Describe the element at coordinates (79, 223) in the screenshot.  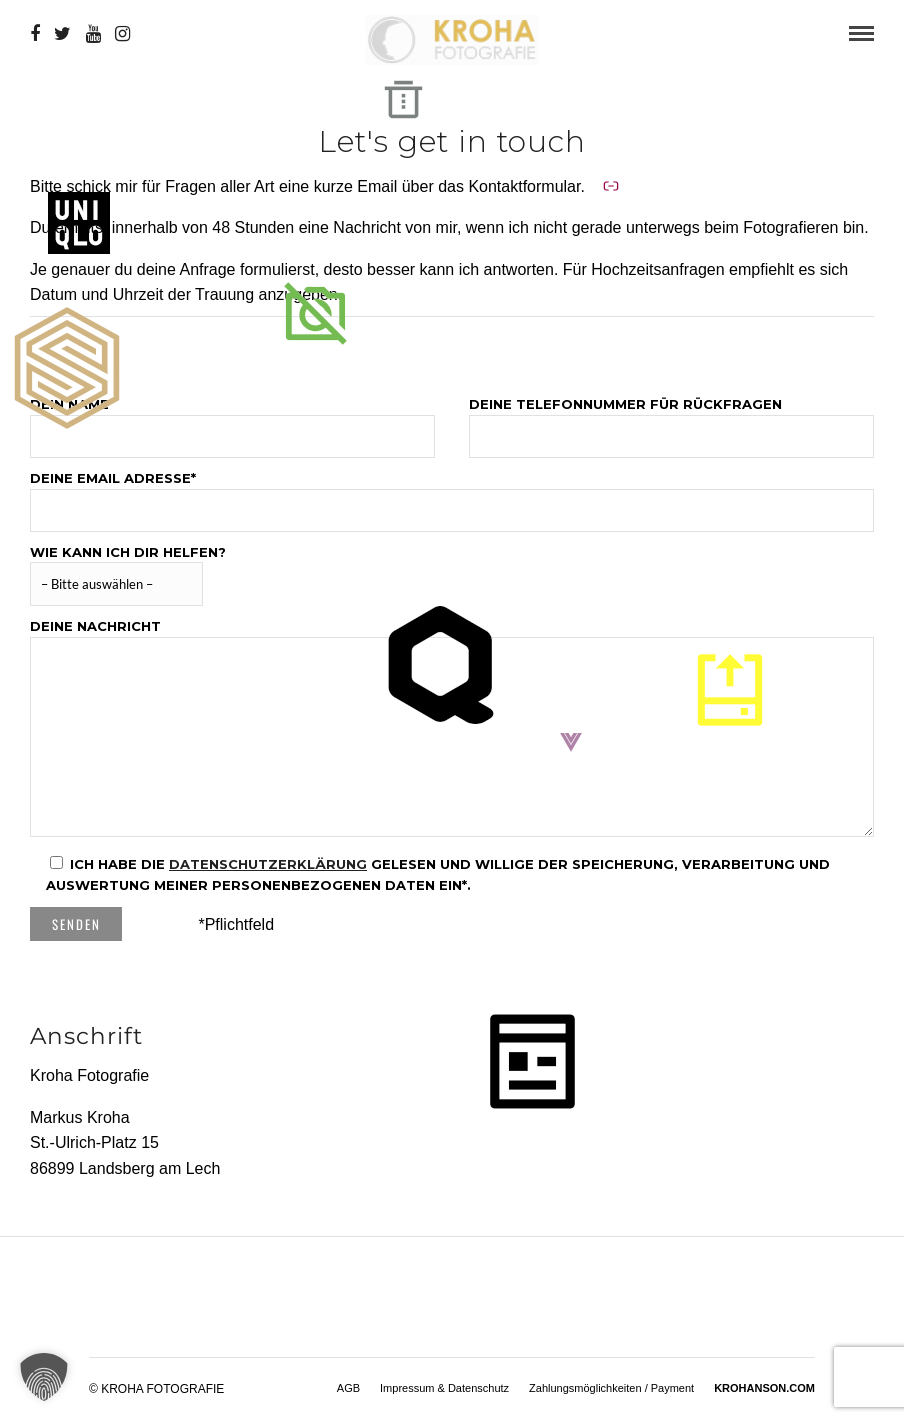
I see `open the Uniqlo app or website` at that location.